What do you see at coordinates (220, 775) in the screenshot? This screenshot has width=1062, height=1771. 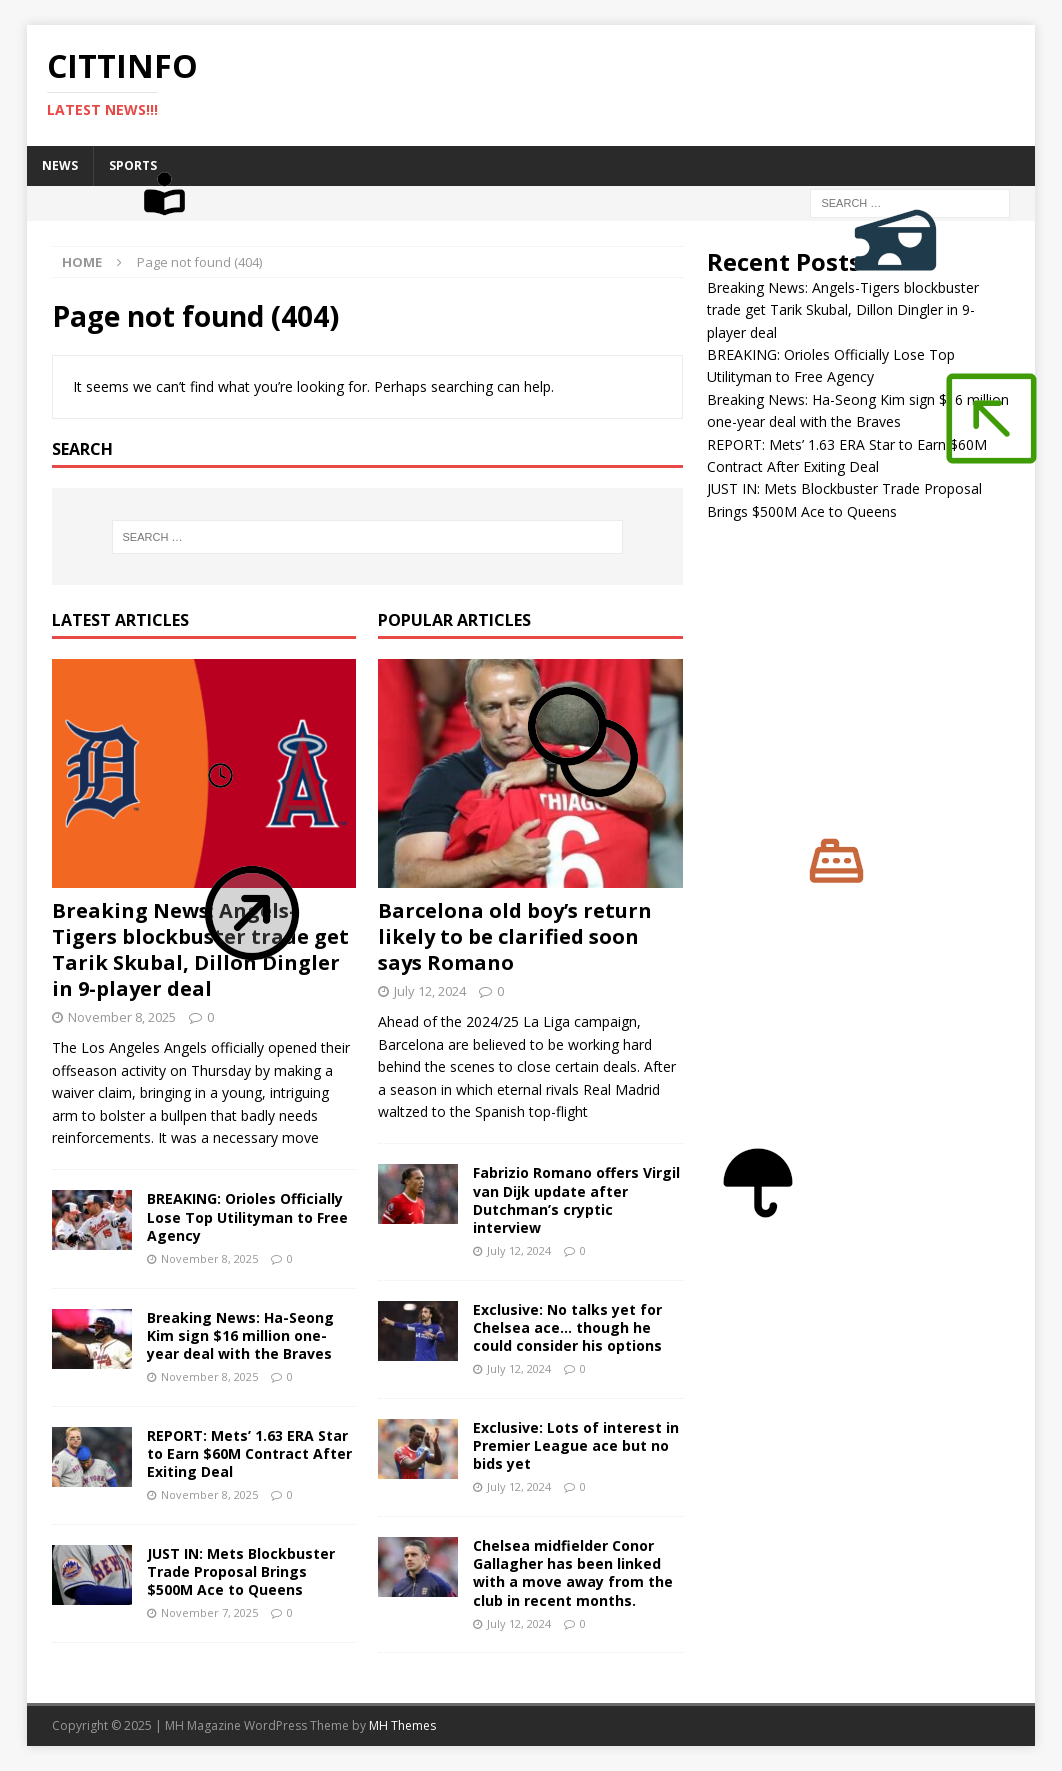 I see `view current time` at bounding box center [220, 775].